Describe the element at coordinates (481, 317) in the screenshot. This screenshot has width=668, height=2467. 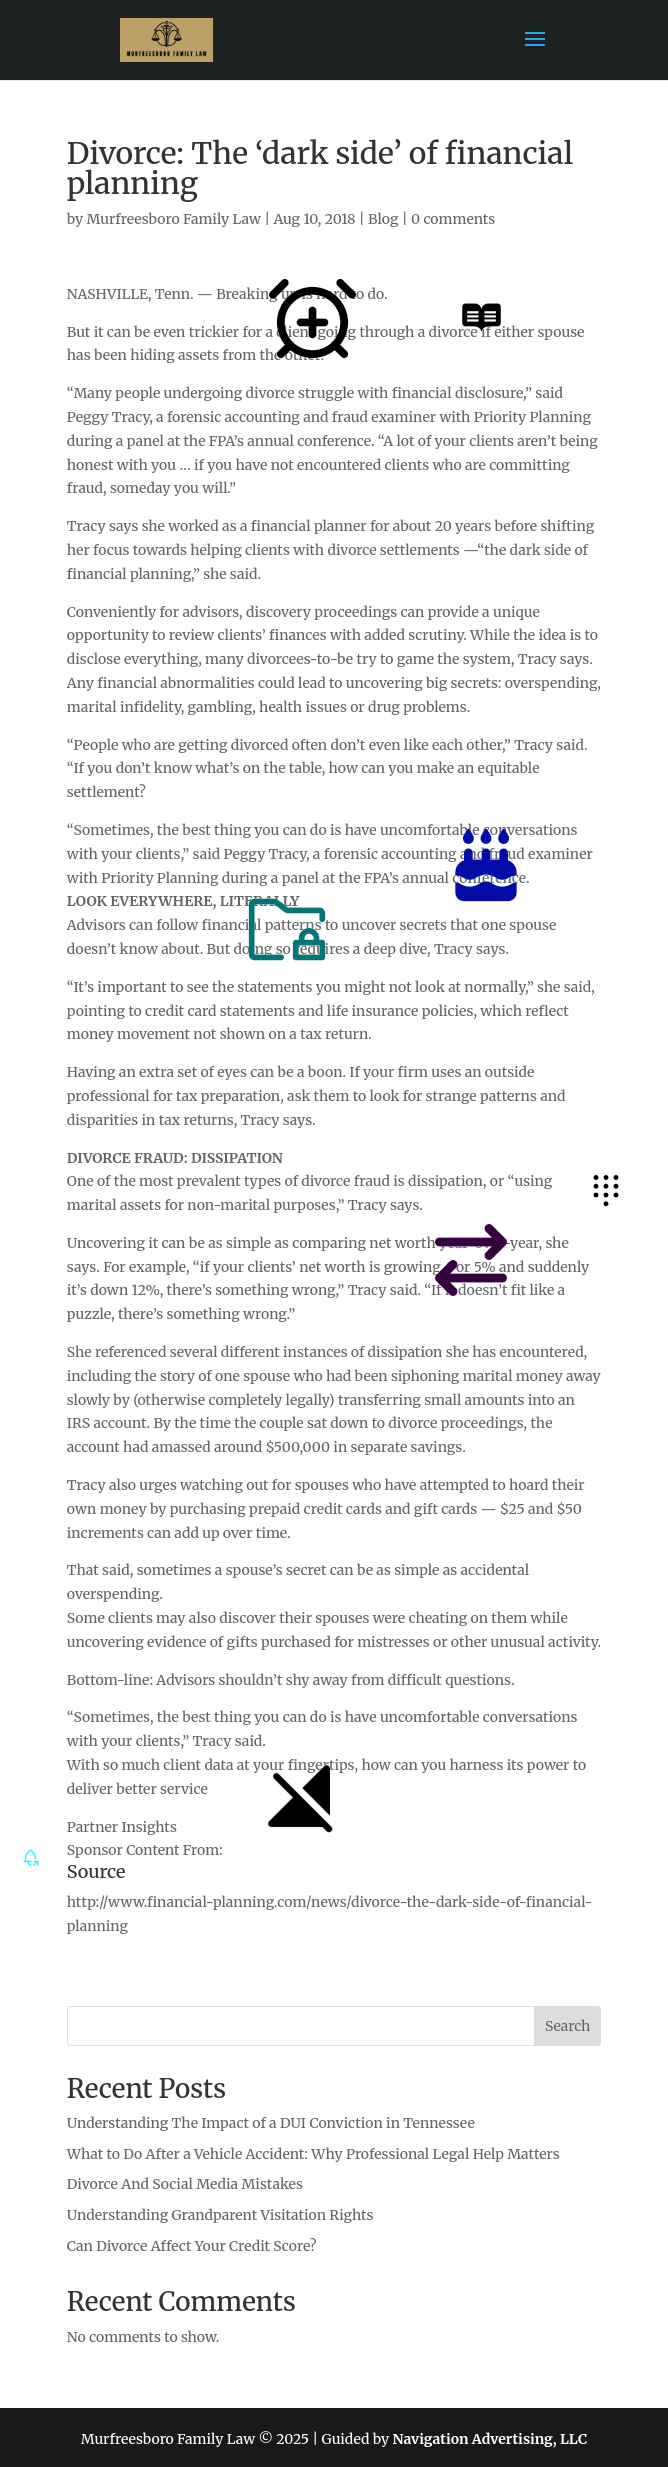
I see `view readme documentation` at that location.